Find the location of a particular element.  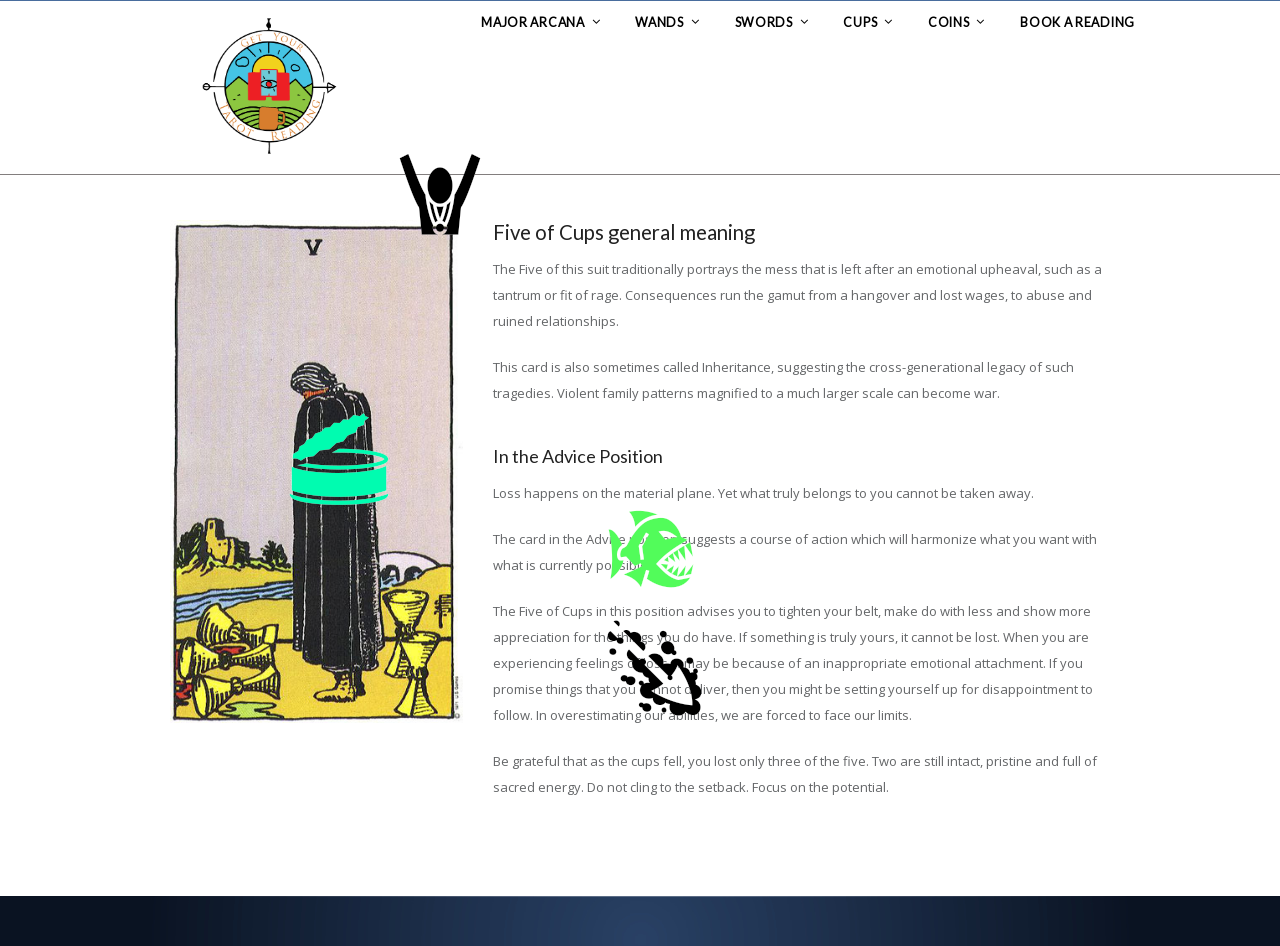

indicates a winner or top performer is located at coordinates (440, 194).